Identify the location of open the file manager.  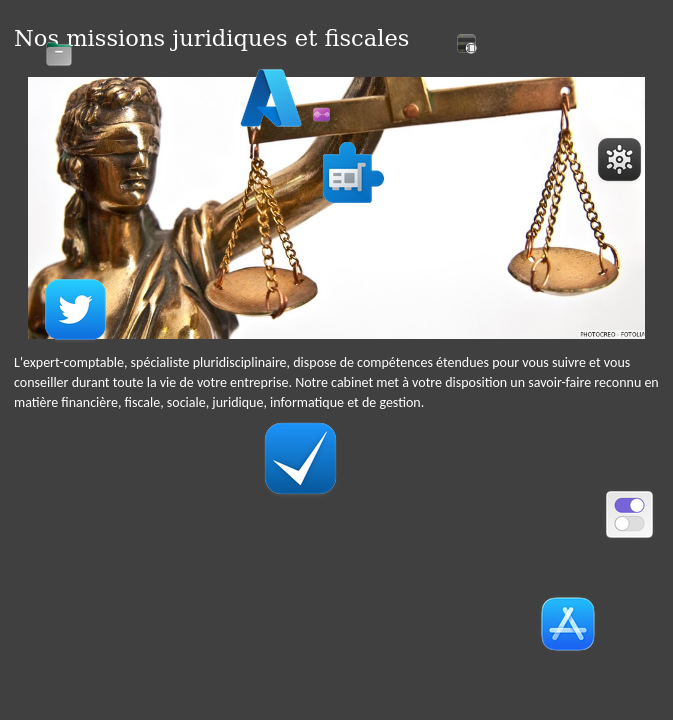
(59, 54).